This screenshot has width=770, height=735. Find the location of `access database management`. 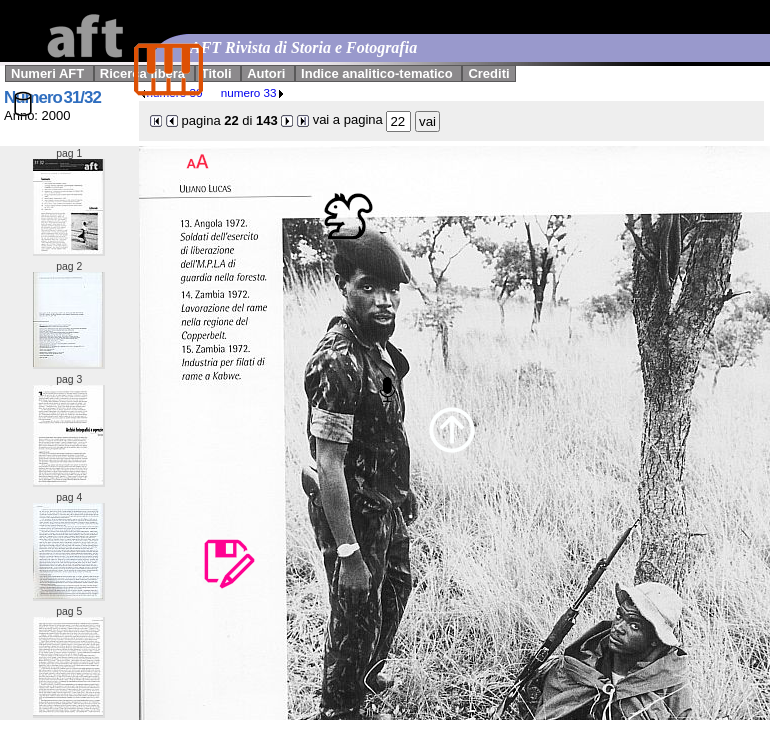

access database management is located at coordinates (23, 104).